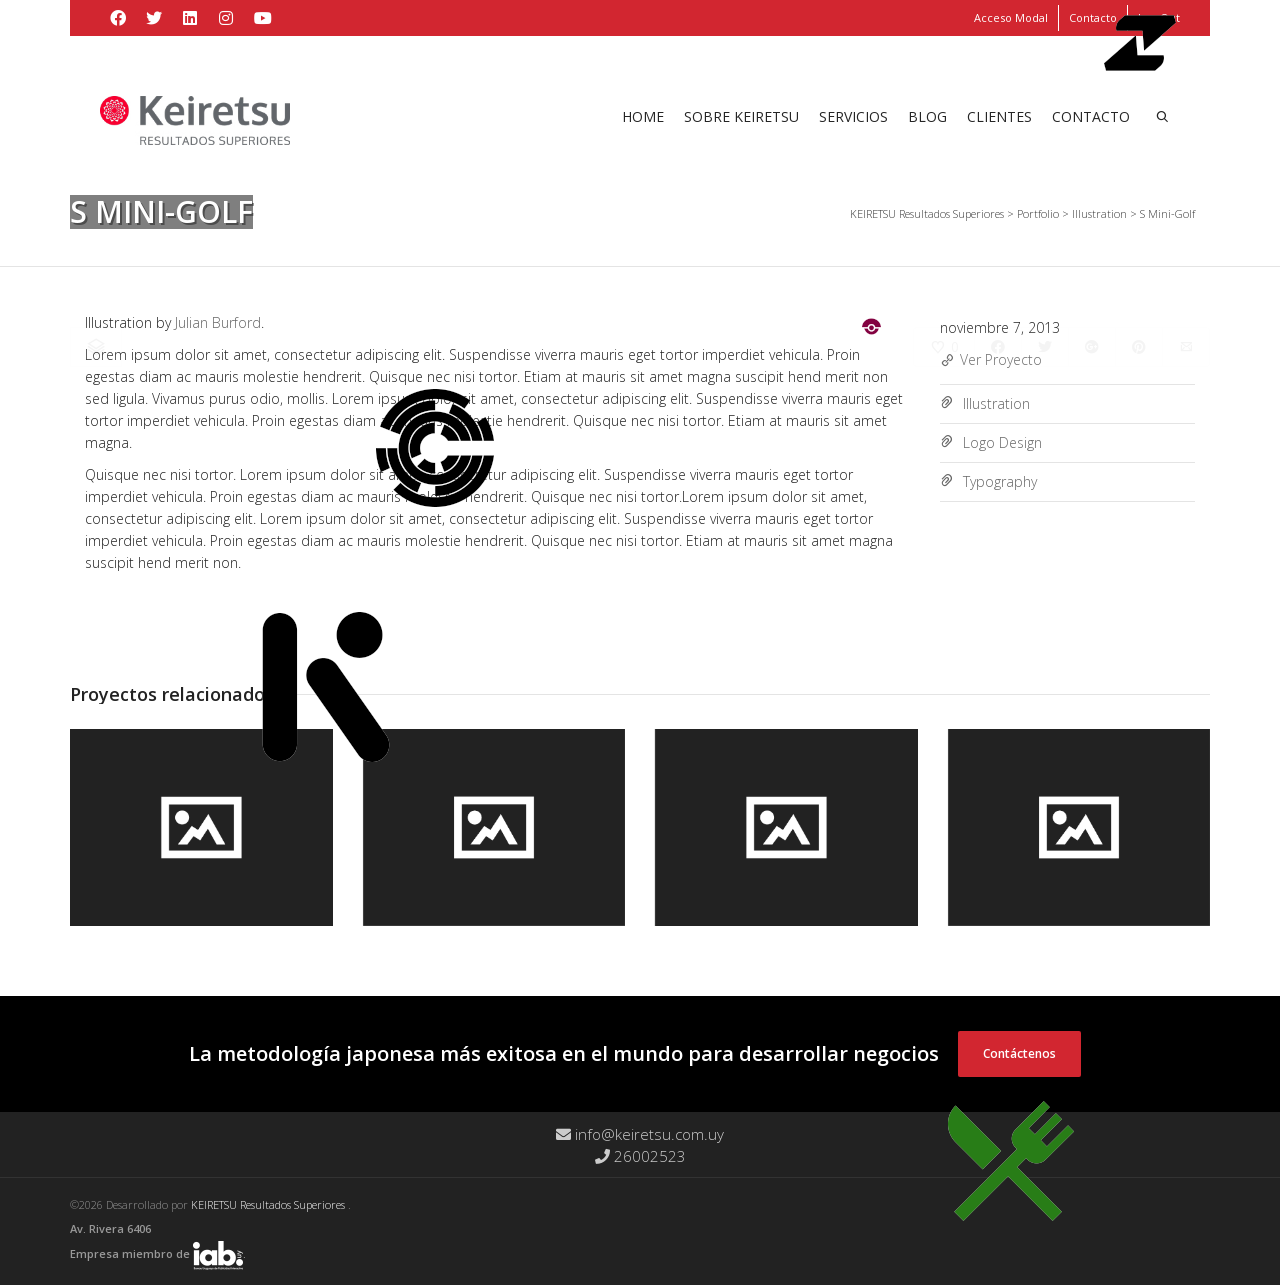  I want to click on zincsearch logo, so click(1140, 43).